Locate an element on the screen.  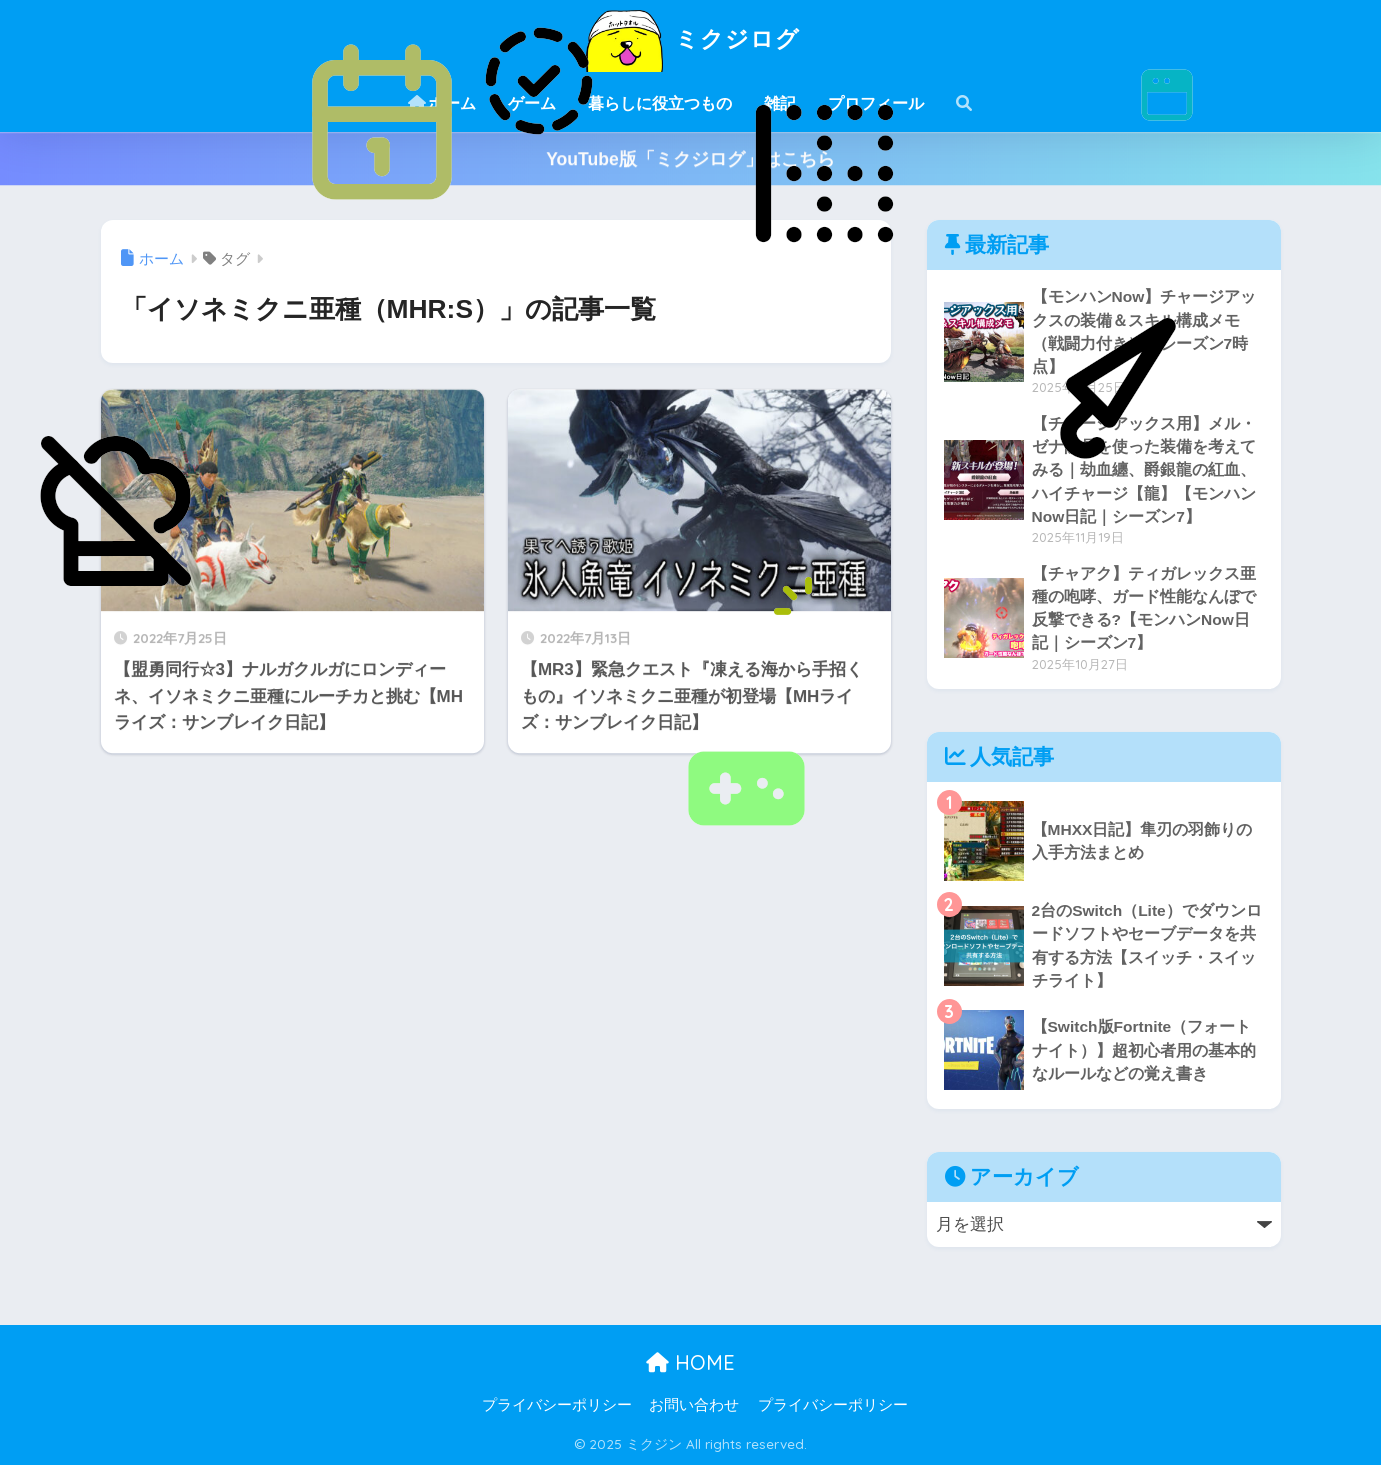
view or open the calendar is located at coordinates (382, 122).